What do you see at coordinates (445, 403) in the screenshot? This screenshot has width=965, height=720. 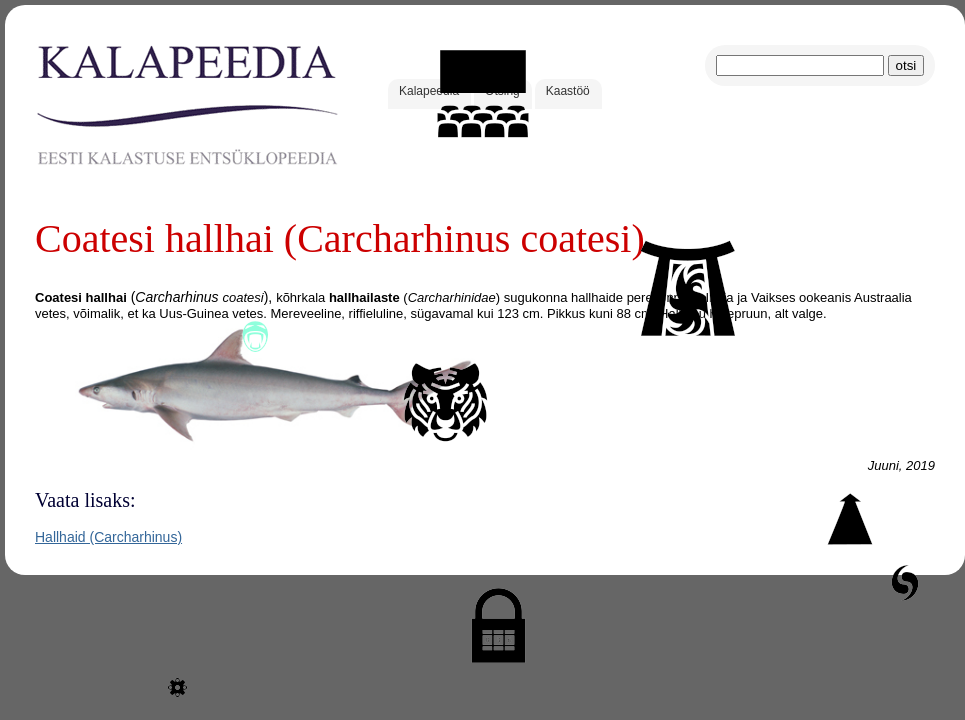 I see `select tiger character or avatar` at bounding box center [445, 403].